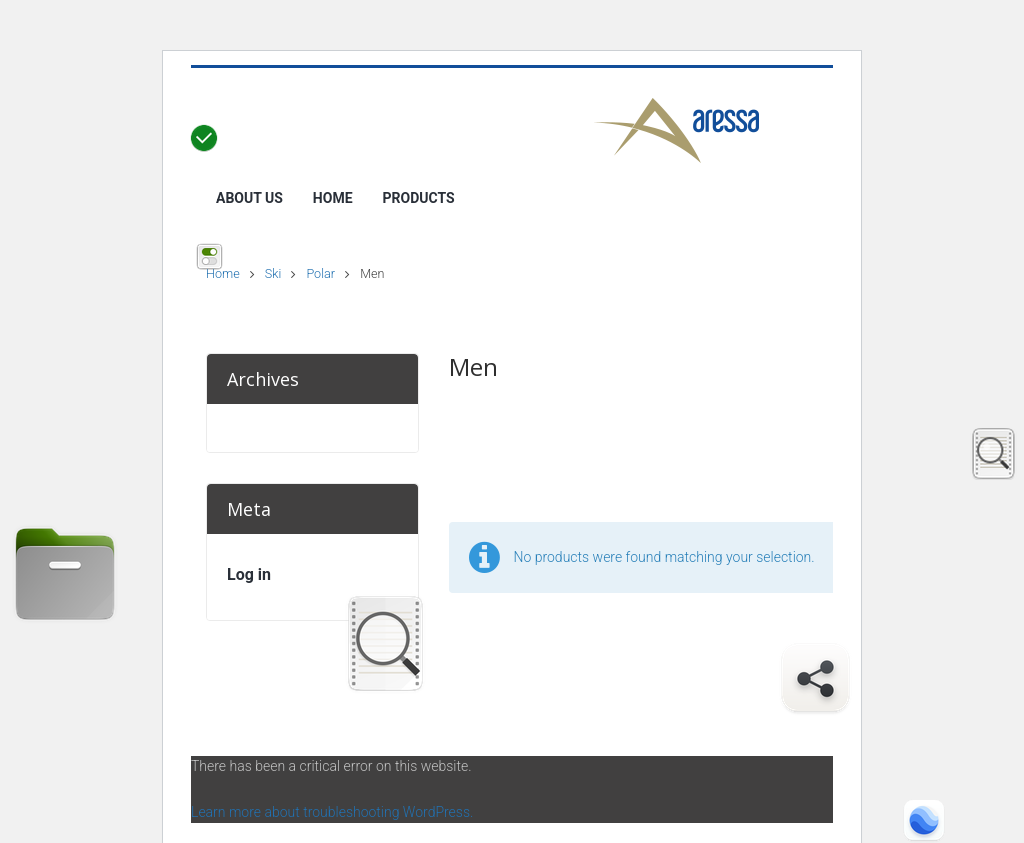  What do you see at coordinates (815, 677) in the screenshot?
I see `open sharing preferences` at bounding box center [815, 677].